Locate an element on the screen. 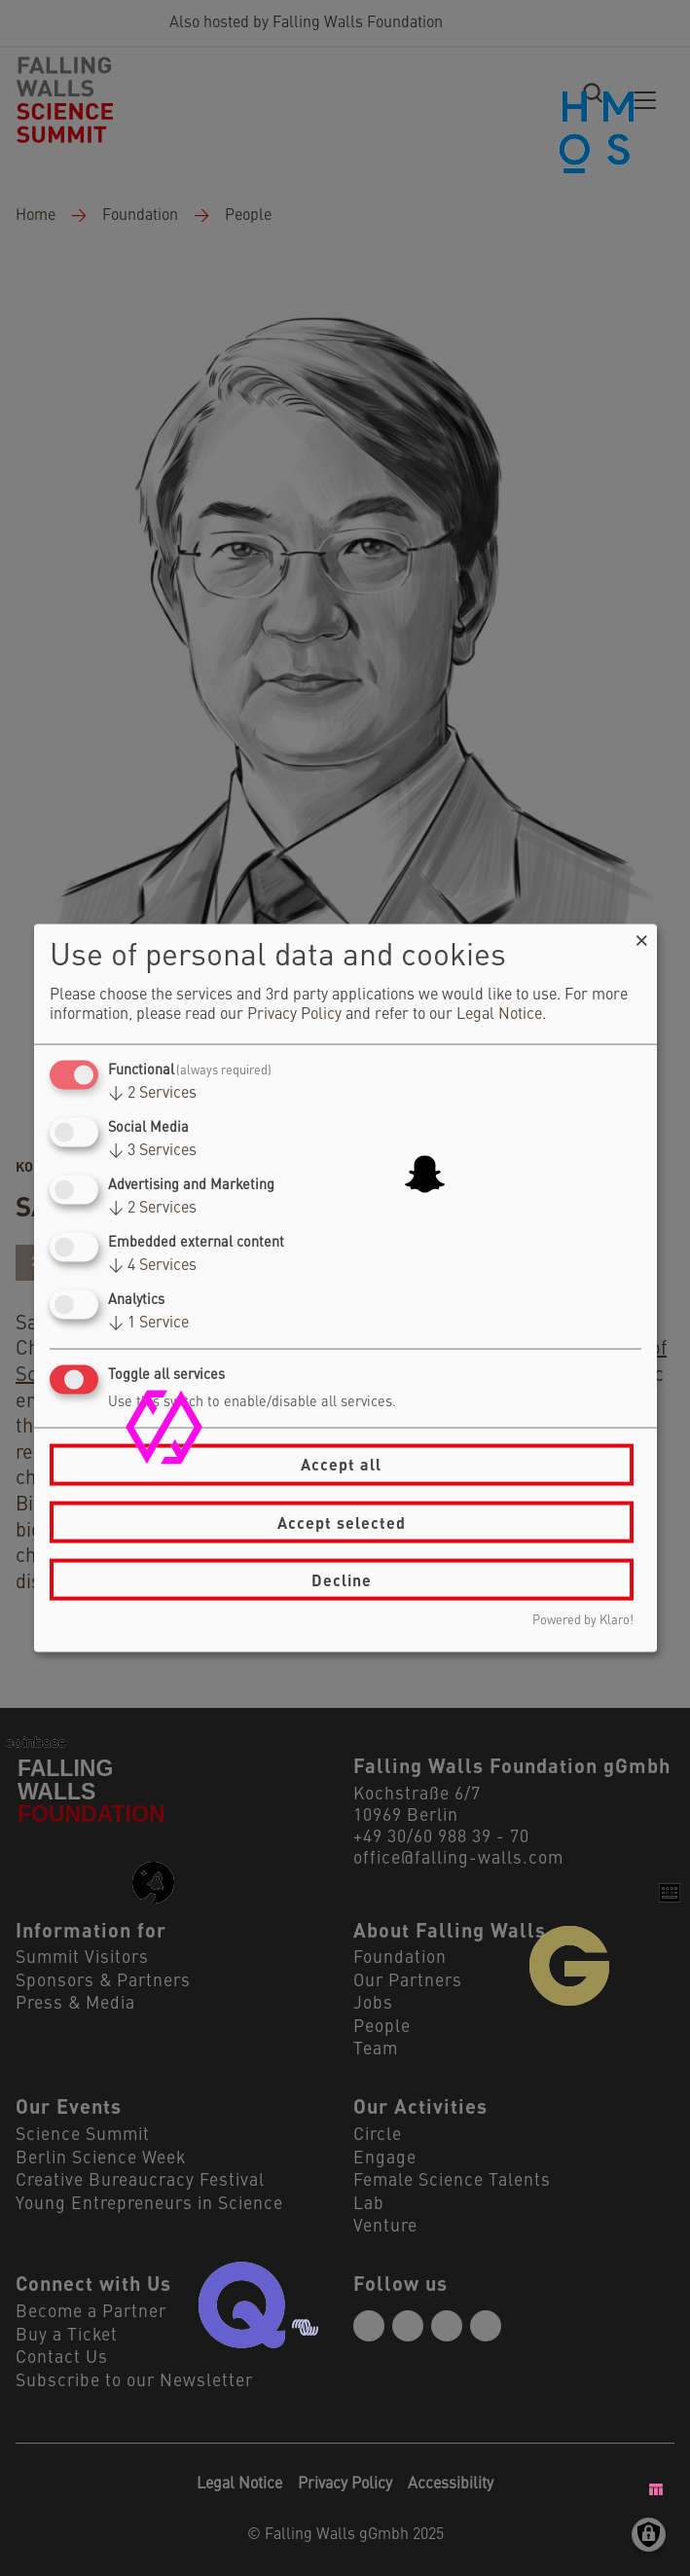 The image size is (690, 2576). starship cross-shell prompt branding is located at coordinates (153, 1882).